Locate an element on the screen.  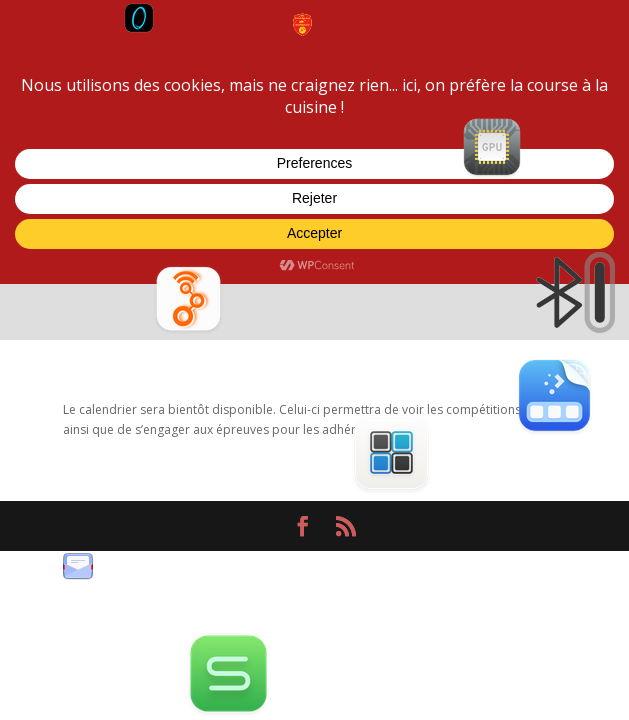
open GNU Radio signal processing application is located at coordinates (188, 299).